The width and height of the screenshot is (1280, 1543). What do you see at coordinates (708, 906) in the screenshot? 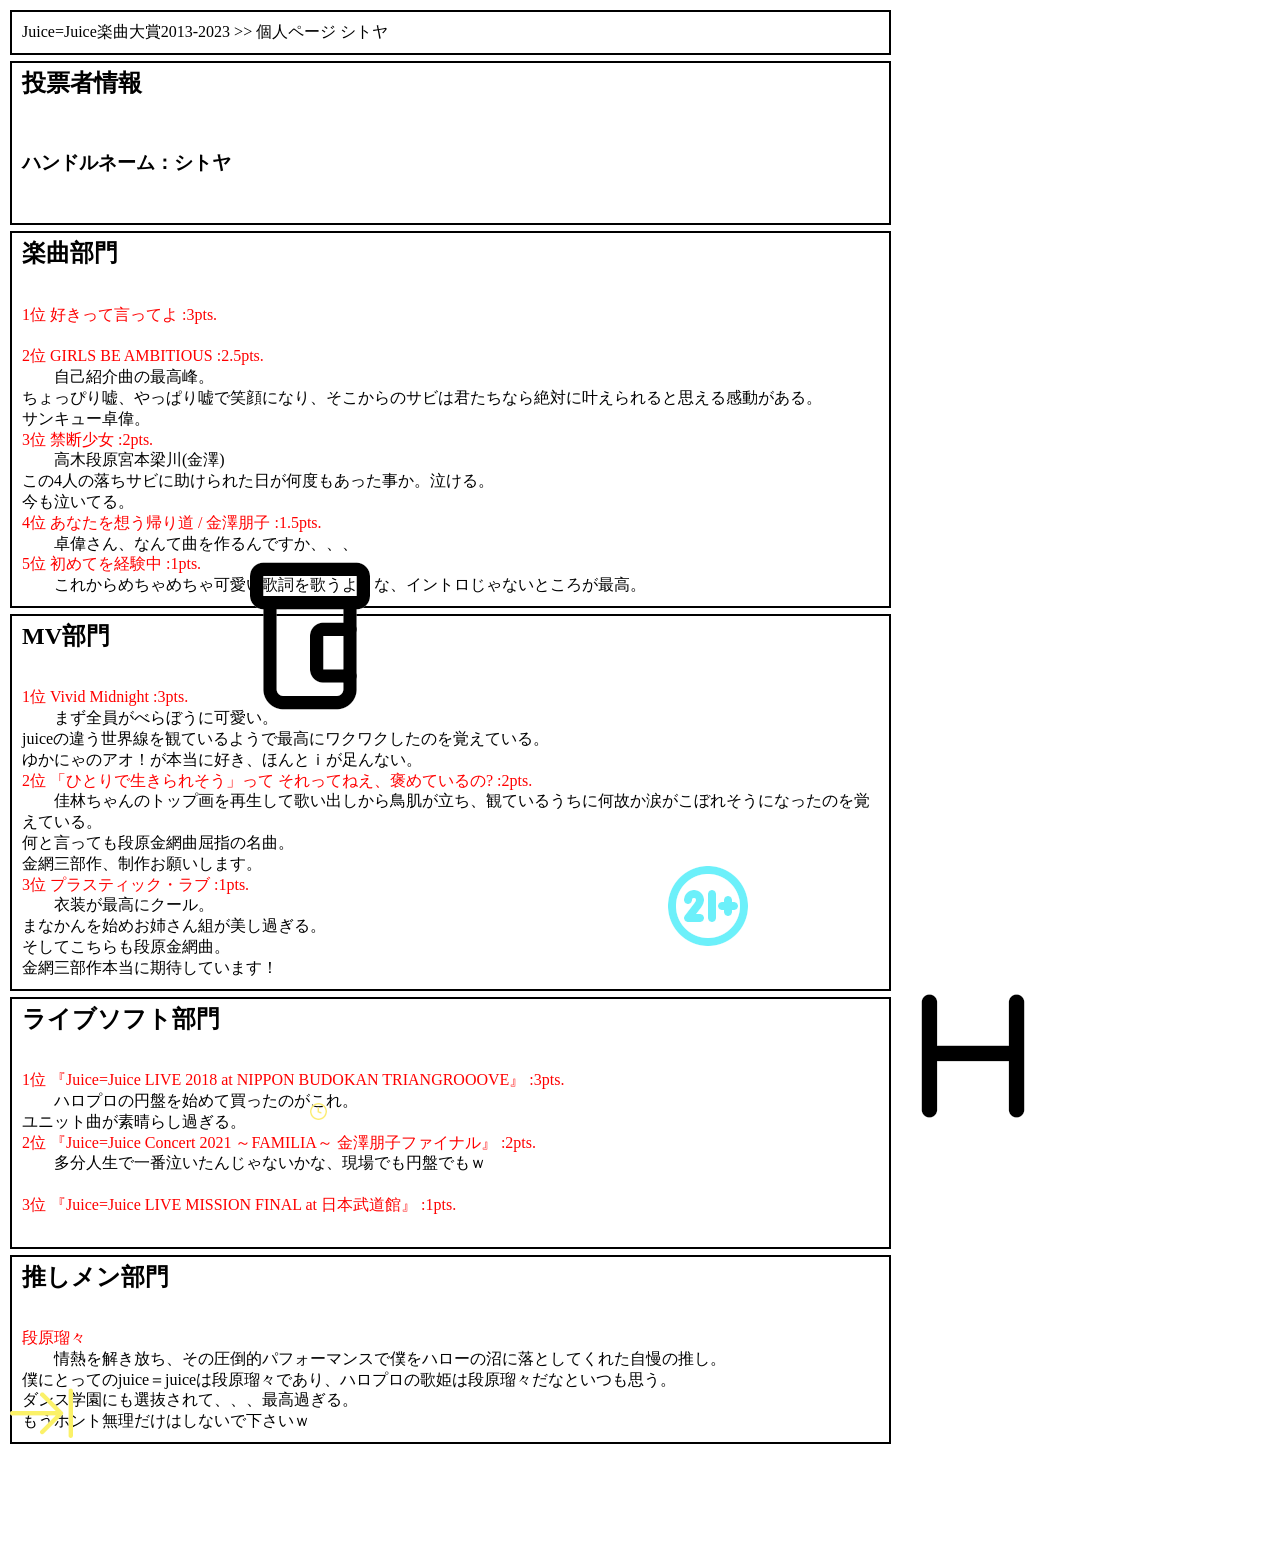
I see `indicates content restricted to users 21 and older` at bounding box center [708, 906].